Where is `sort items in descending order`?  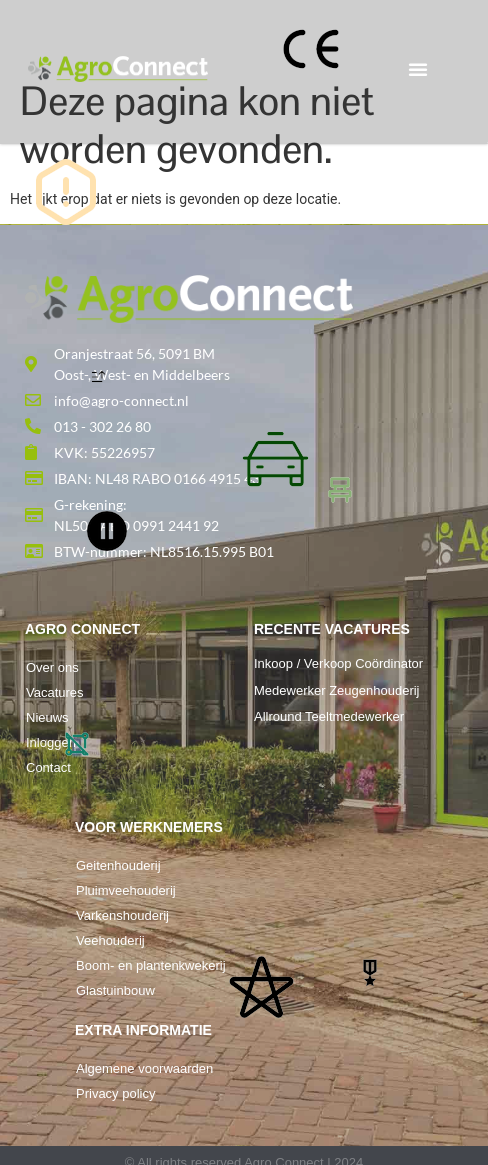
sort items in descending order is located at coordinates (98, 377).